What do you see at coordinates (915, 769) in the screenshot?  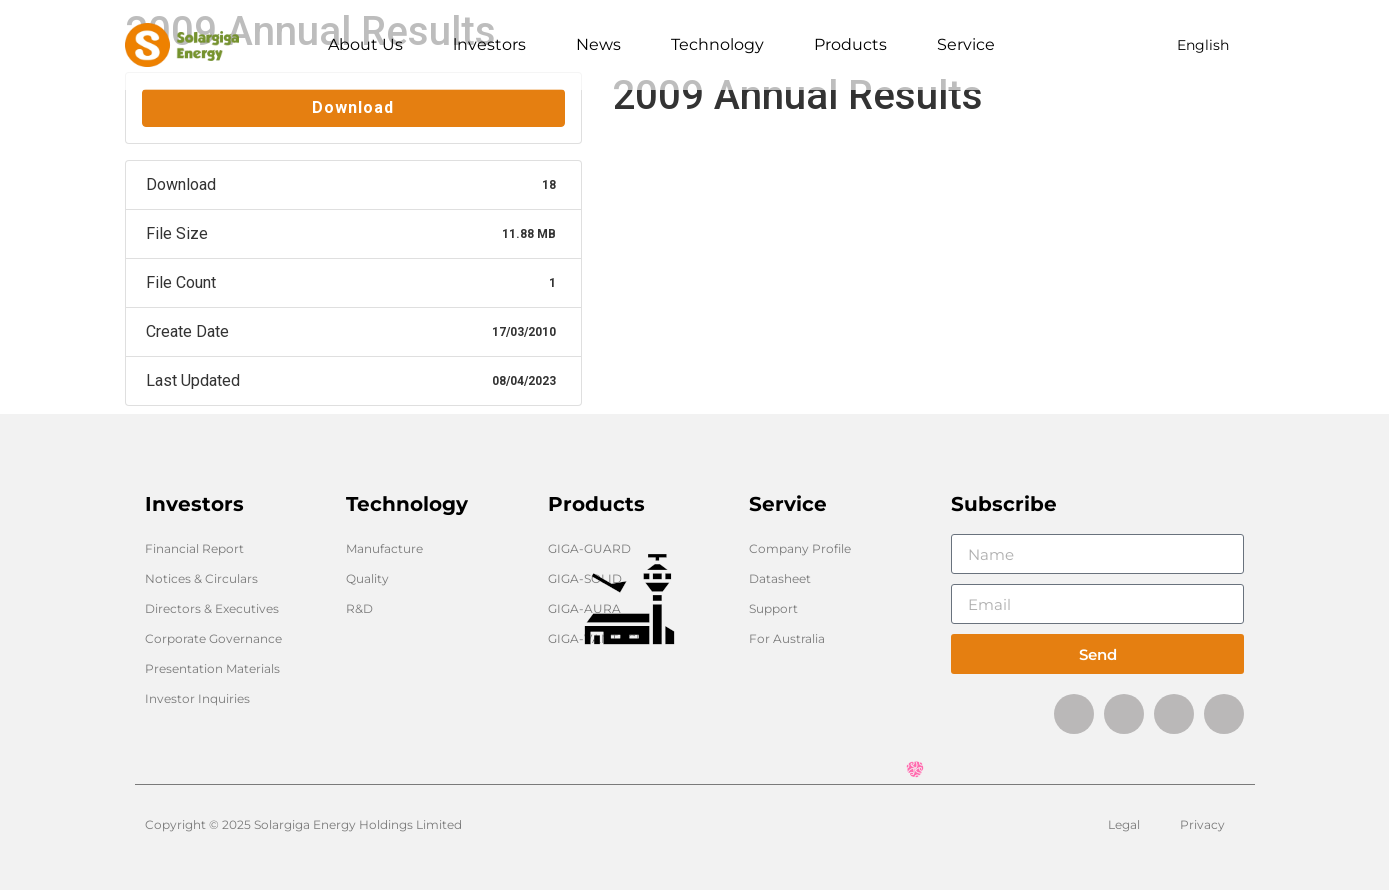 I see `farming or agriculture category in a game` at bounding box center [915, 769].